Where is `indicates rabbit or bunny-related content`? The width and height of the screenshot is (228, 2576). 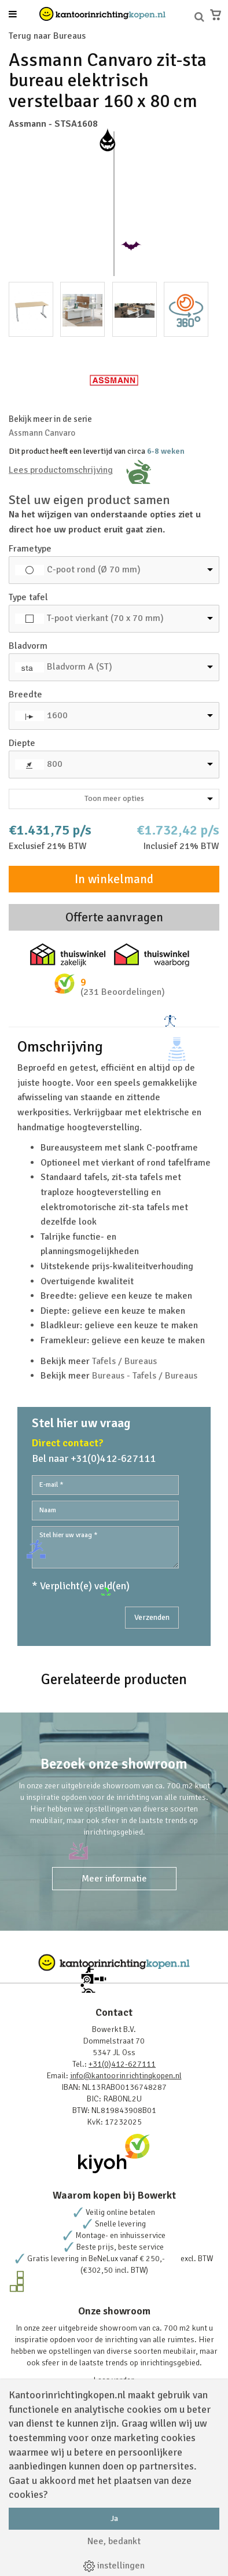
indicates rabbit or bunny-related content is located at coordinates (139, 472).